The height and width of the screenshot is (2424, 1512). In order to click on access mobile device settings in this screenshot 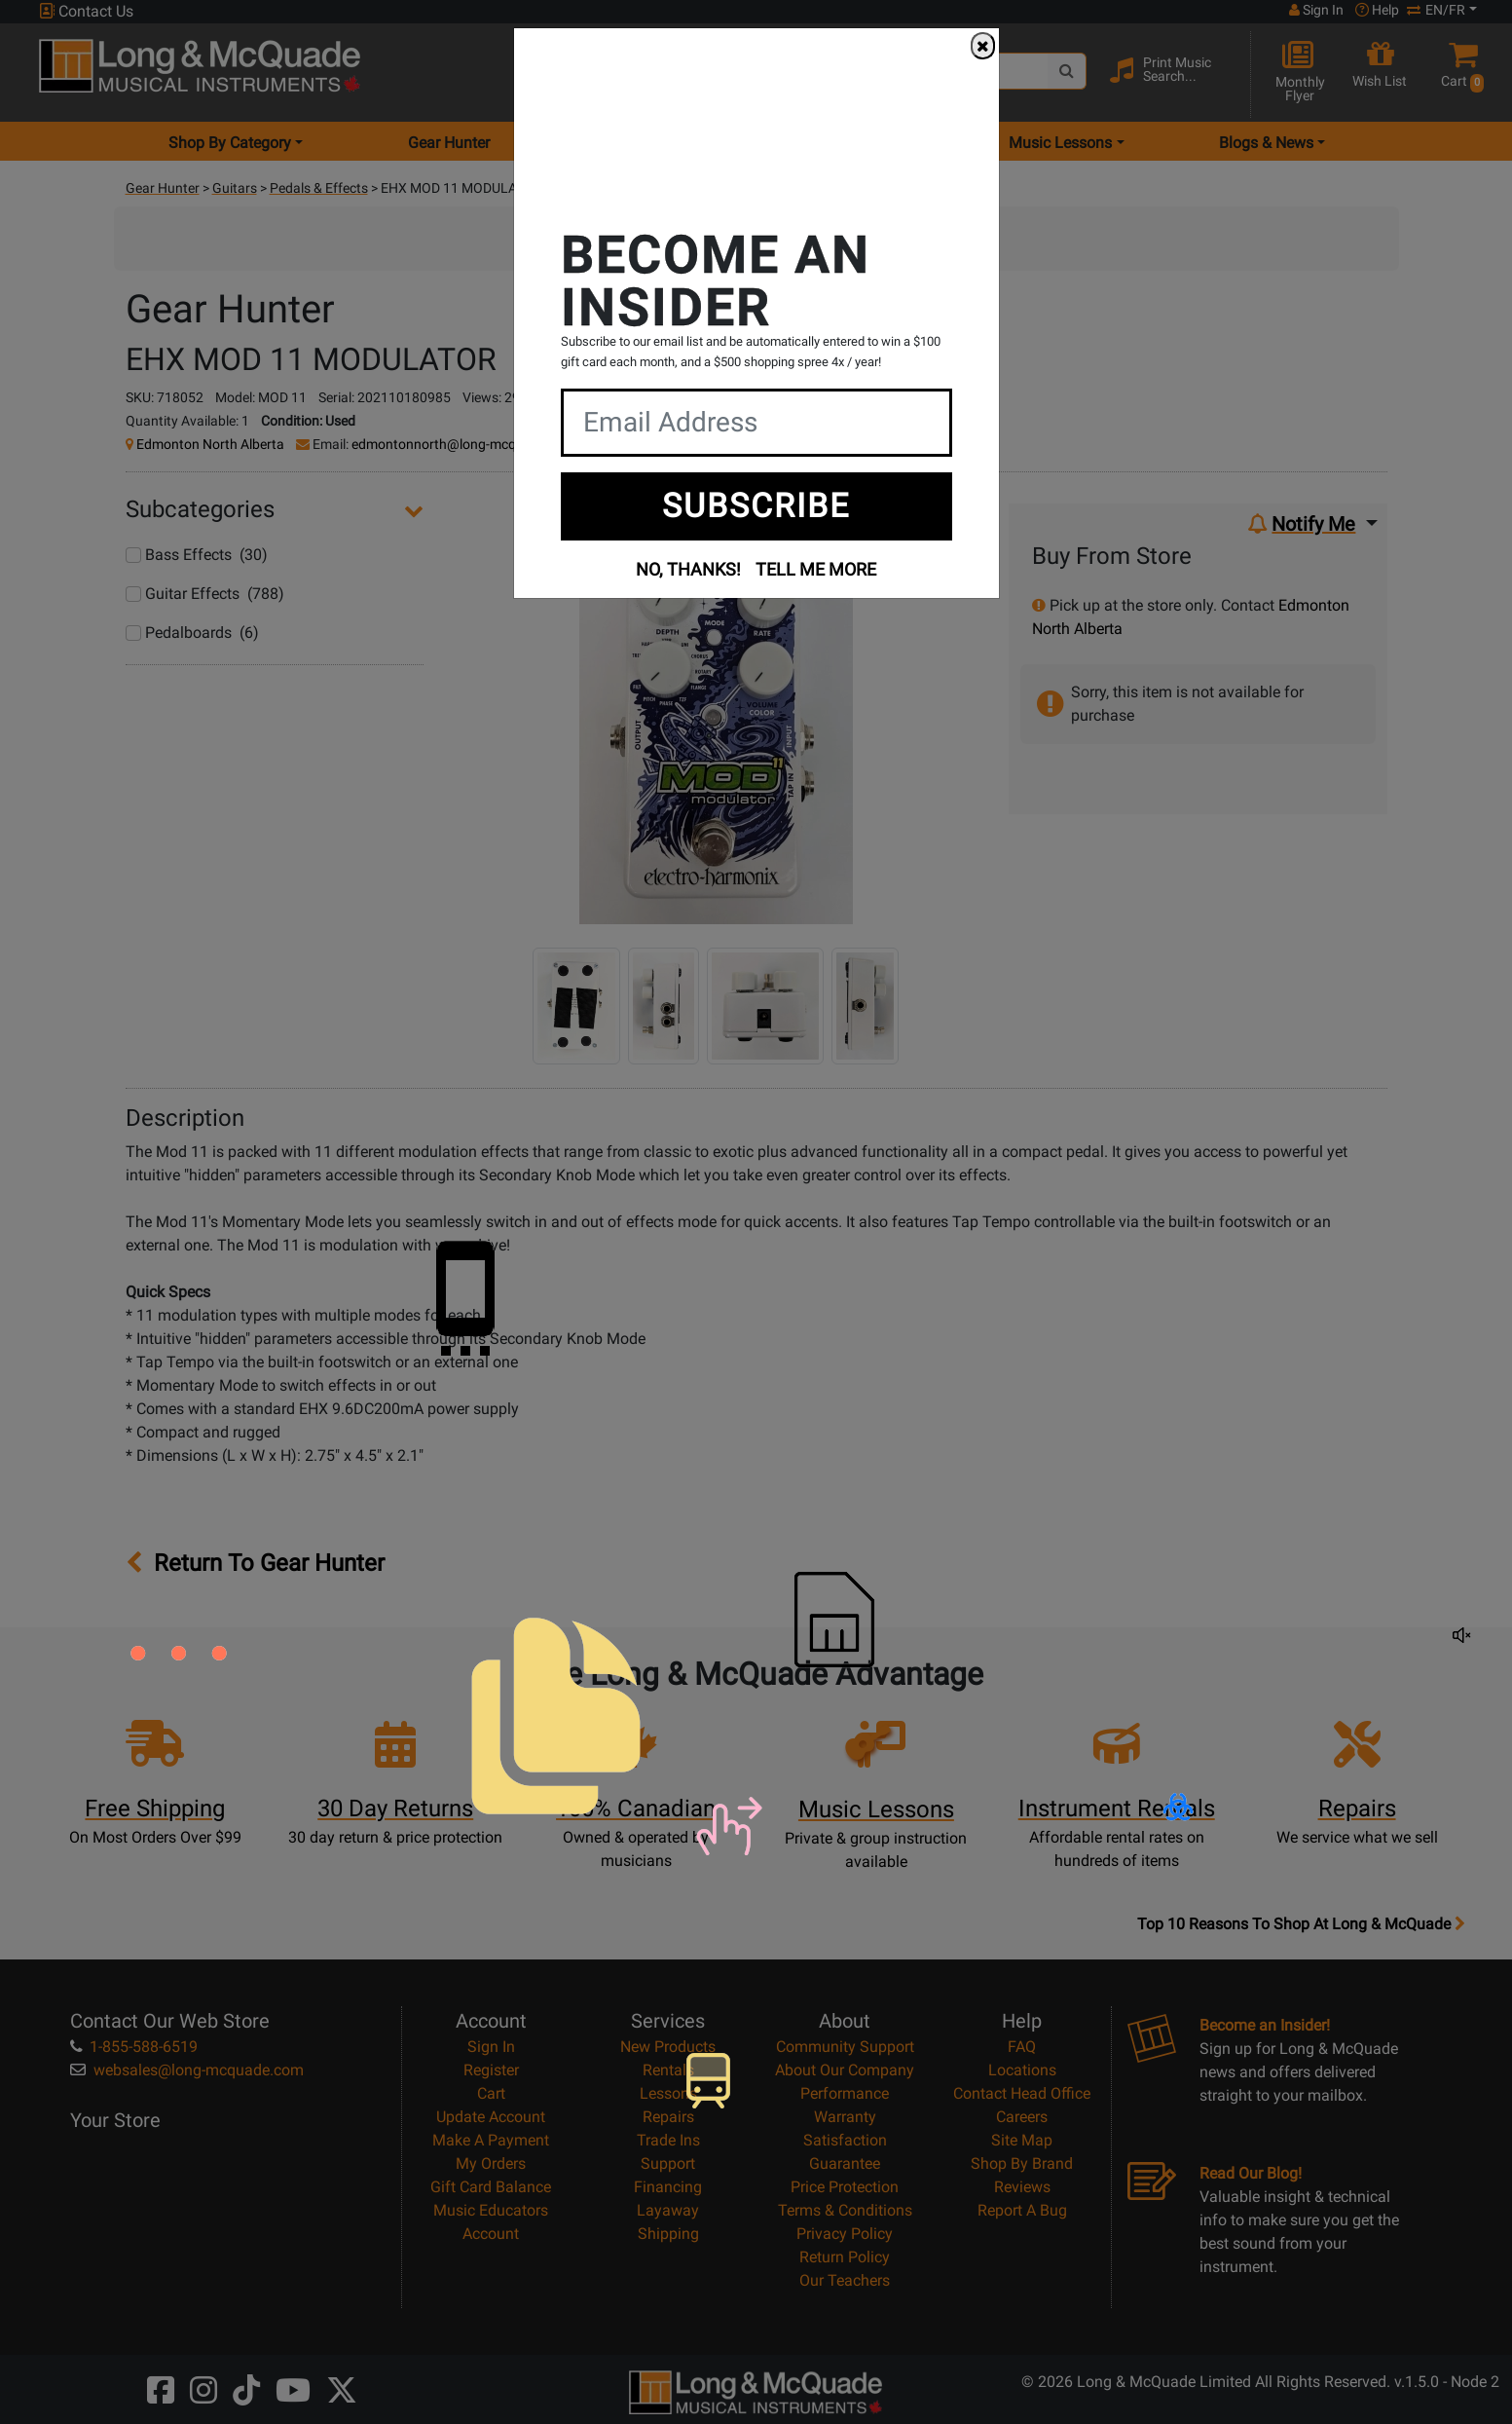, I will do `click(465, 1298)`.